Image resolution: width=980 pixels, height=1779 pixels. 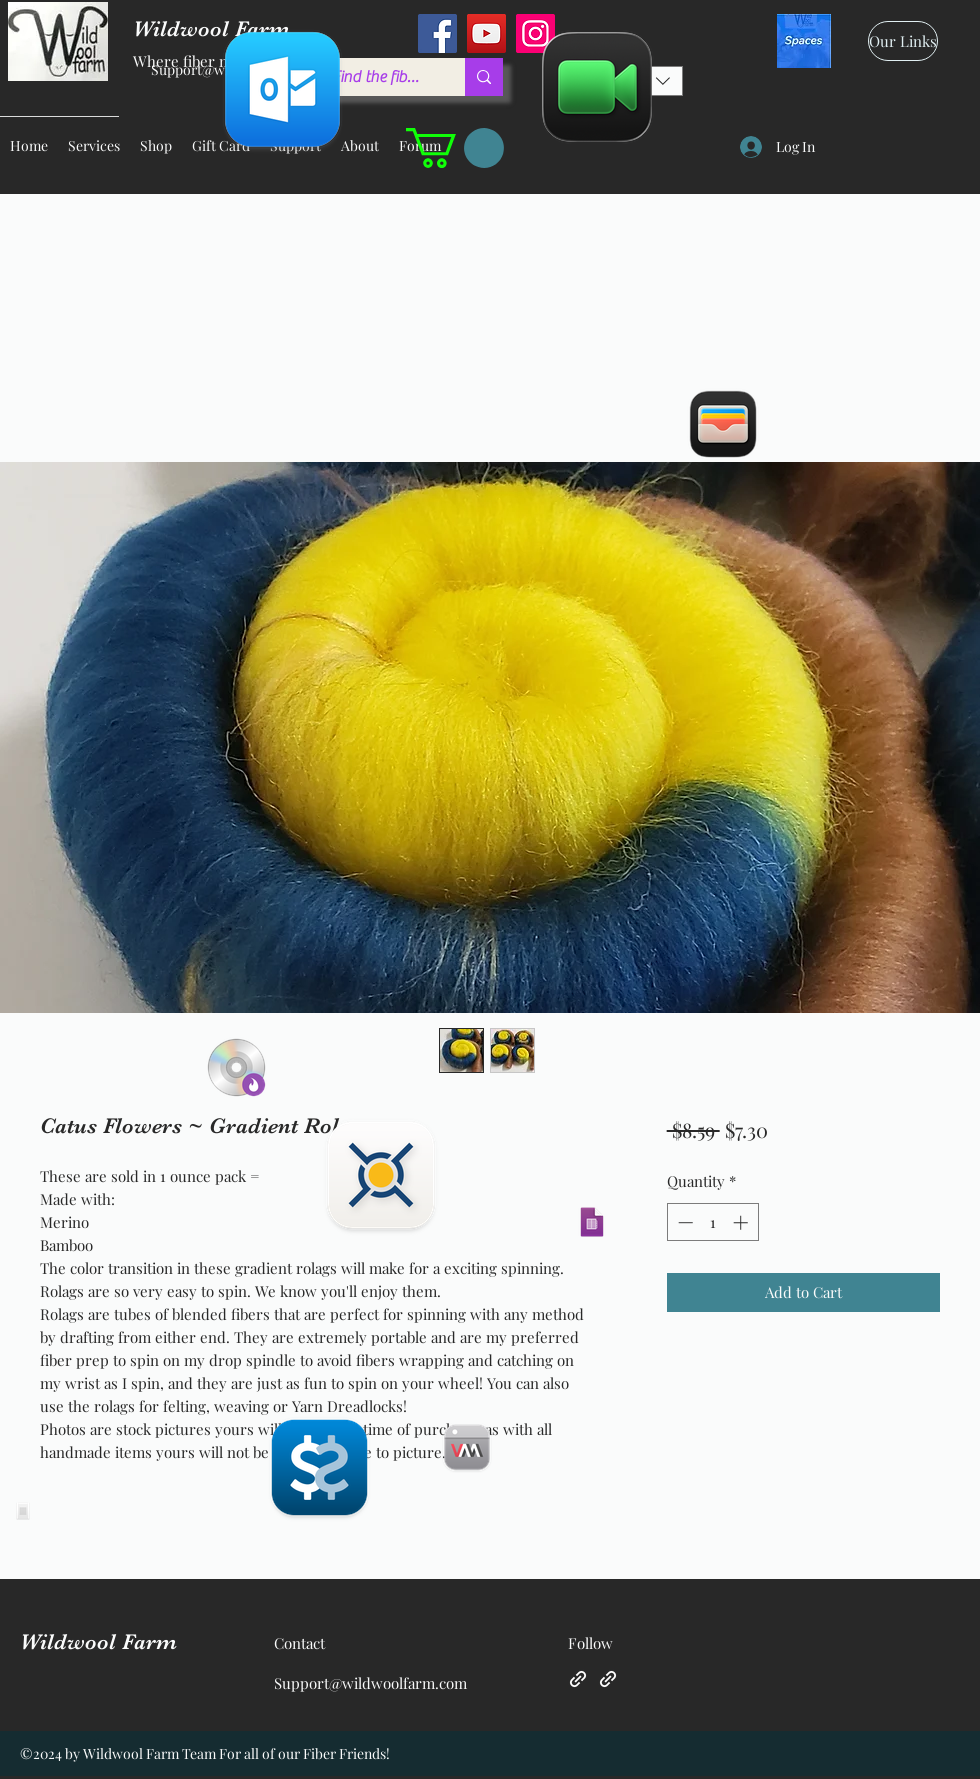 What do you see at coordinates (381, 1175) in the screenshot?
I see `open the BOINC distributed computing application` at bounding box center [381, 1175].